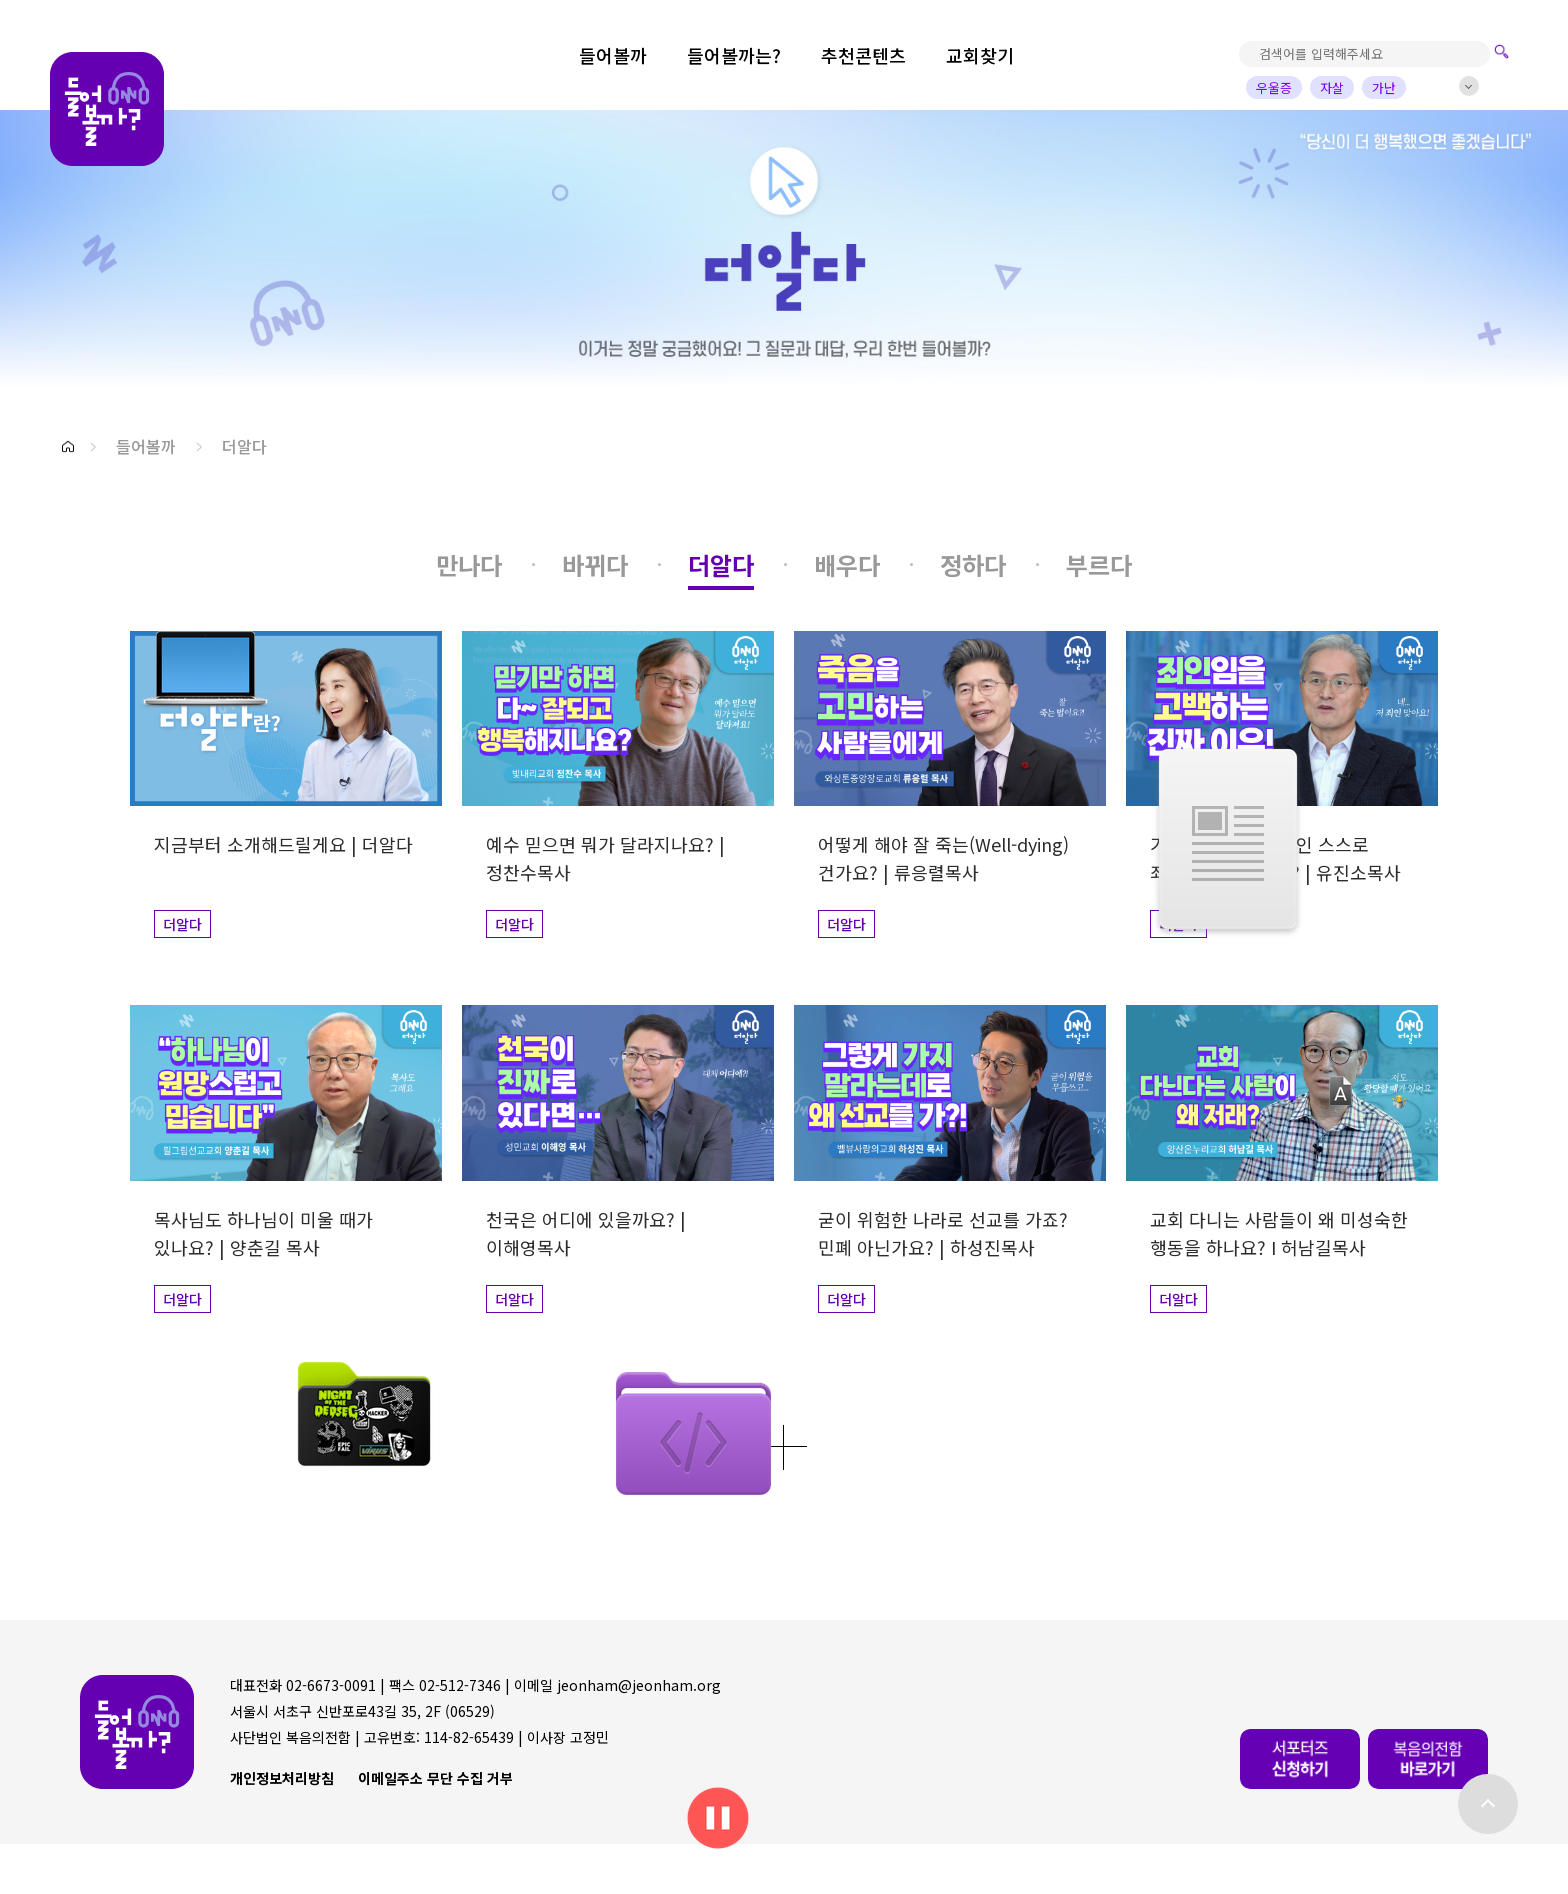  What do you see at coordinates (718, 1818) in the screenshot?
I see `indicates a paused download or sync process` at bounding box center [718, 1818].